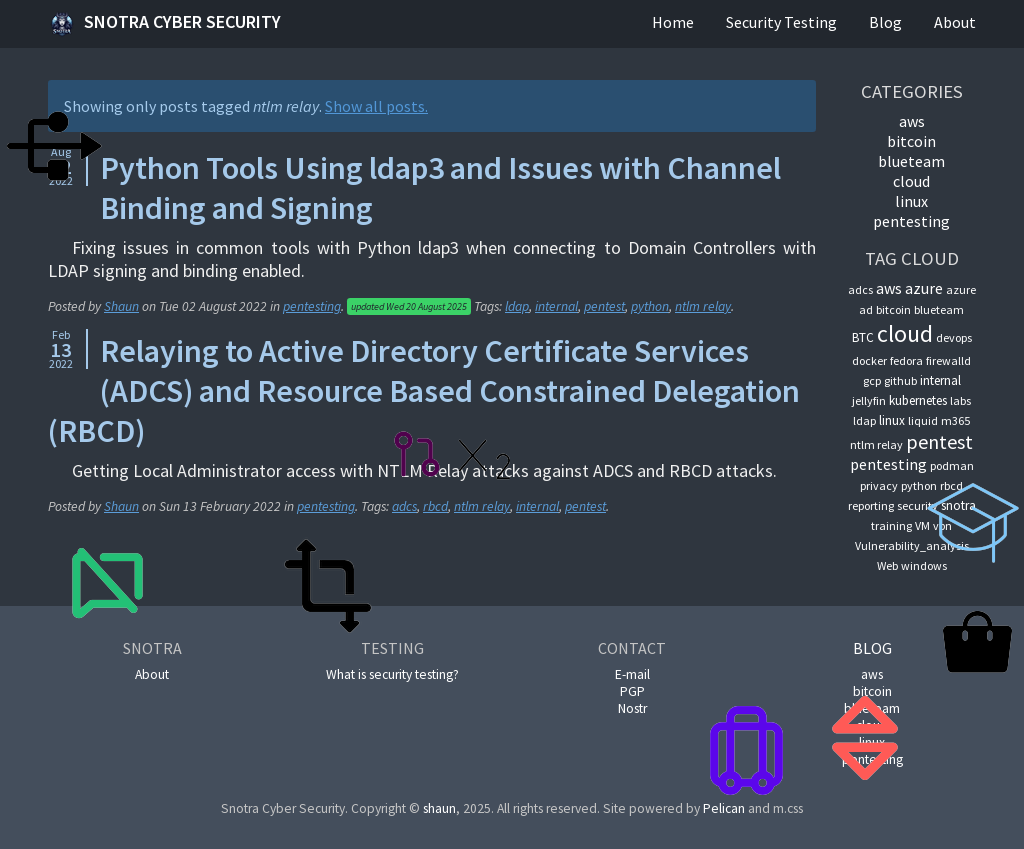  What do you see at coordinates (55, 146) in the screenshot?
I see `connect a usb device` at bounding box center [55, 146].